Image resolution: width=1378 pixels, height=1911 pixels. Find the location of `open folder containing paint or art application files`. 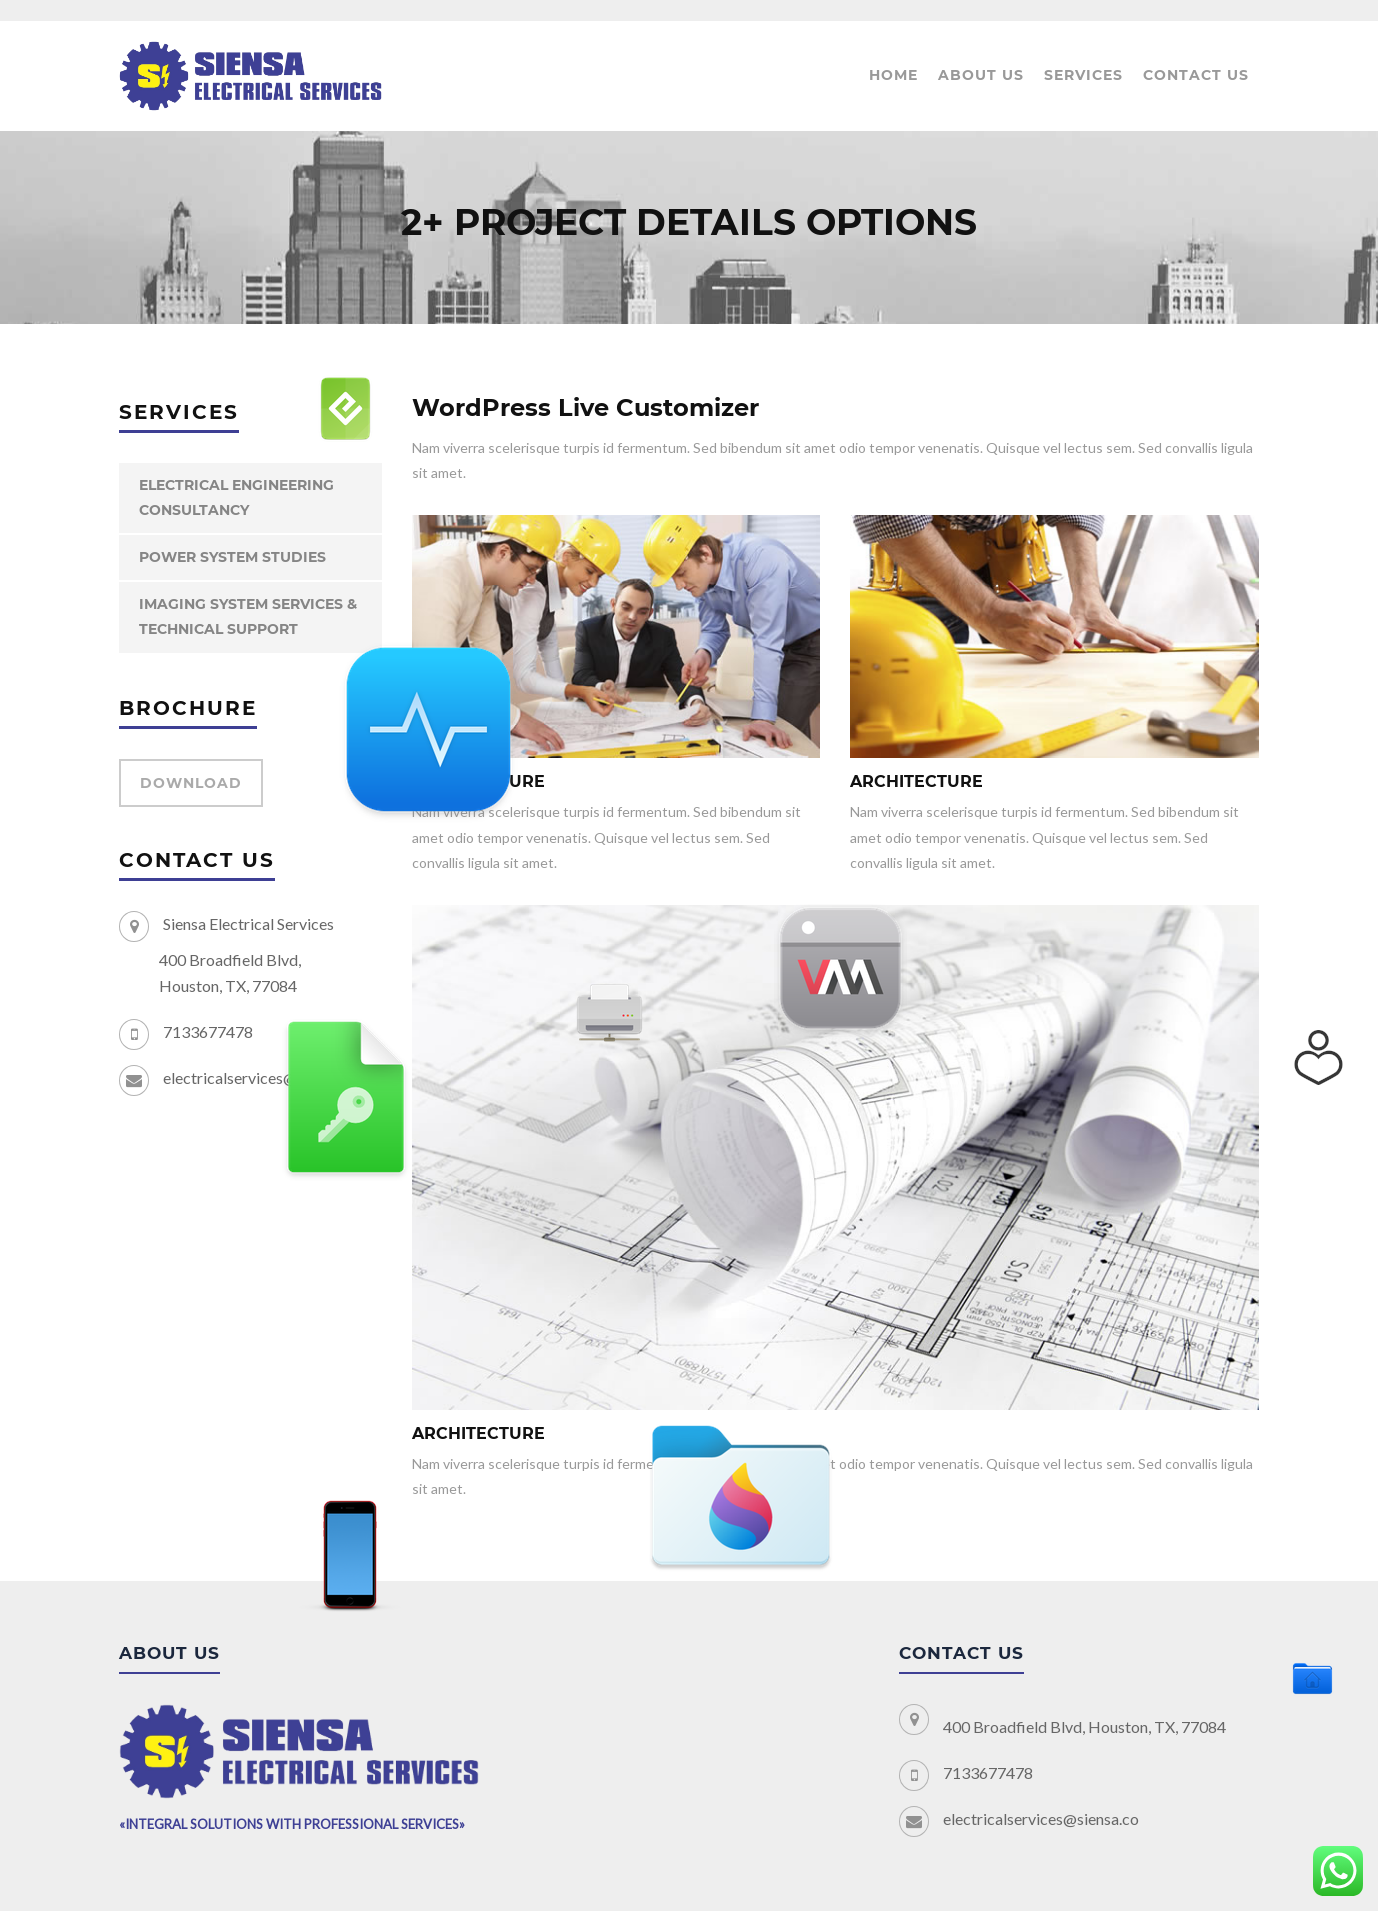

open folder containing paint or art application files is located at coordinates (740, 1500).